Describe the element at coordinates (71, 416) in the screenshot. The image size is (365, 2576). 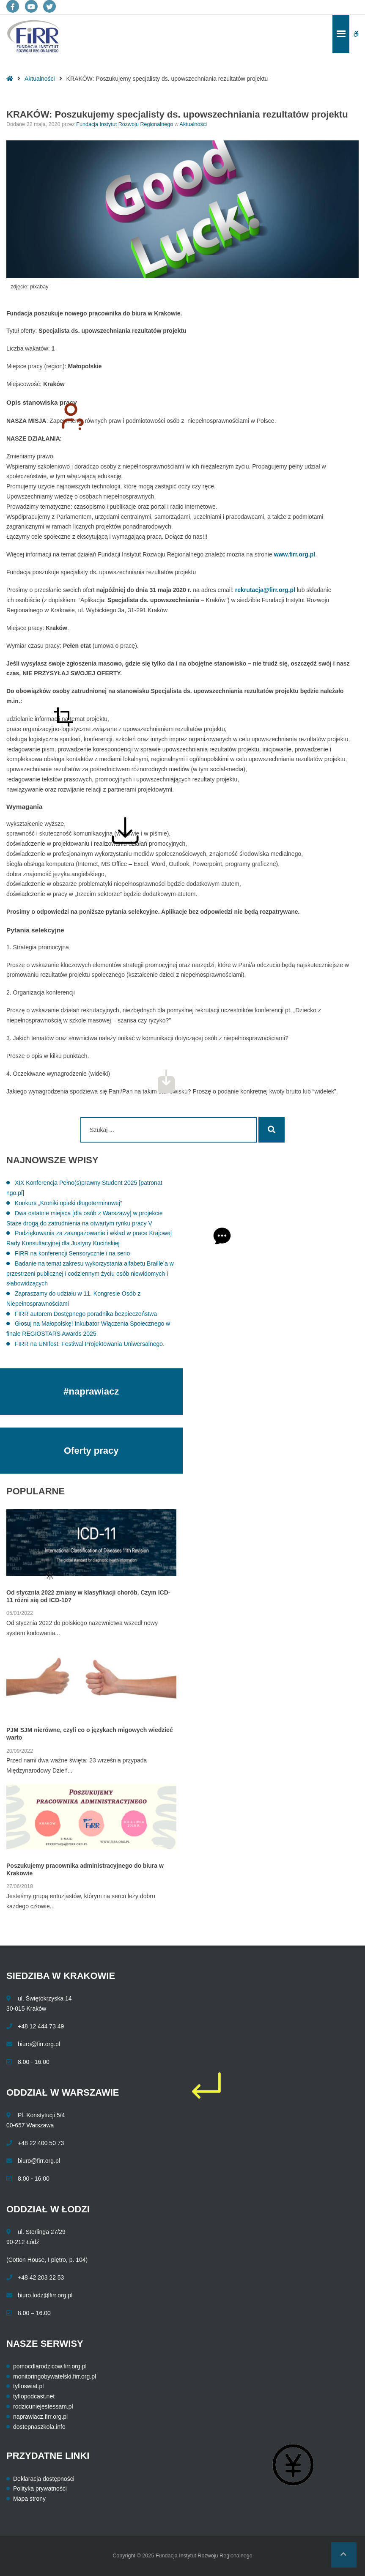
I see `unknown or unidentified user` at that location.